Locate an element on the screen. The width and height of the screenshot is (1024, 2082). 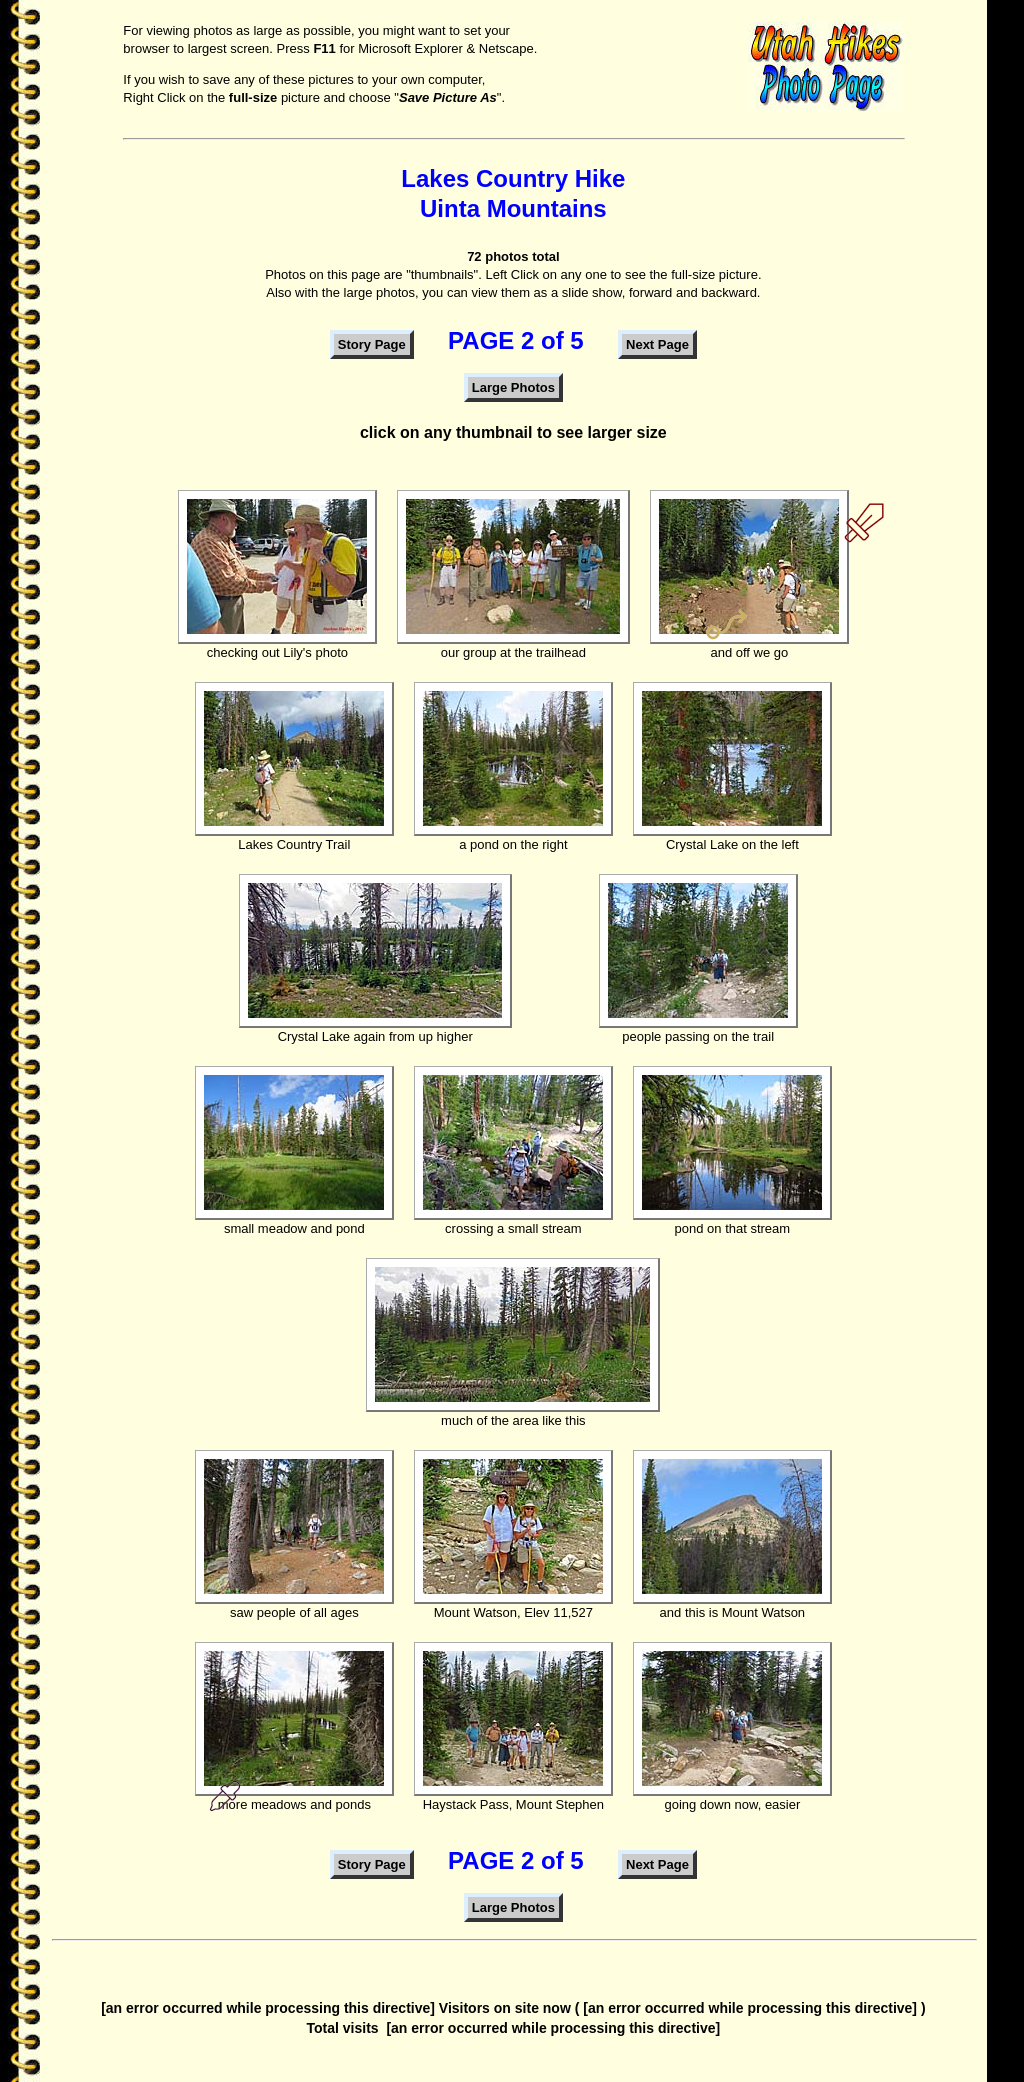
indicates a workflow or process flow direction is located at coordinates (726, 624).